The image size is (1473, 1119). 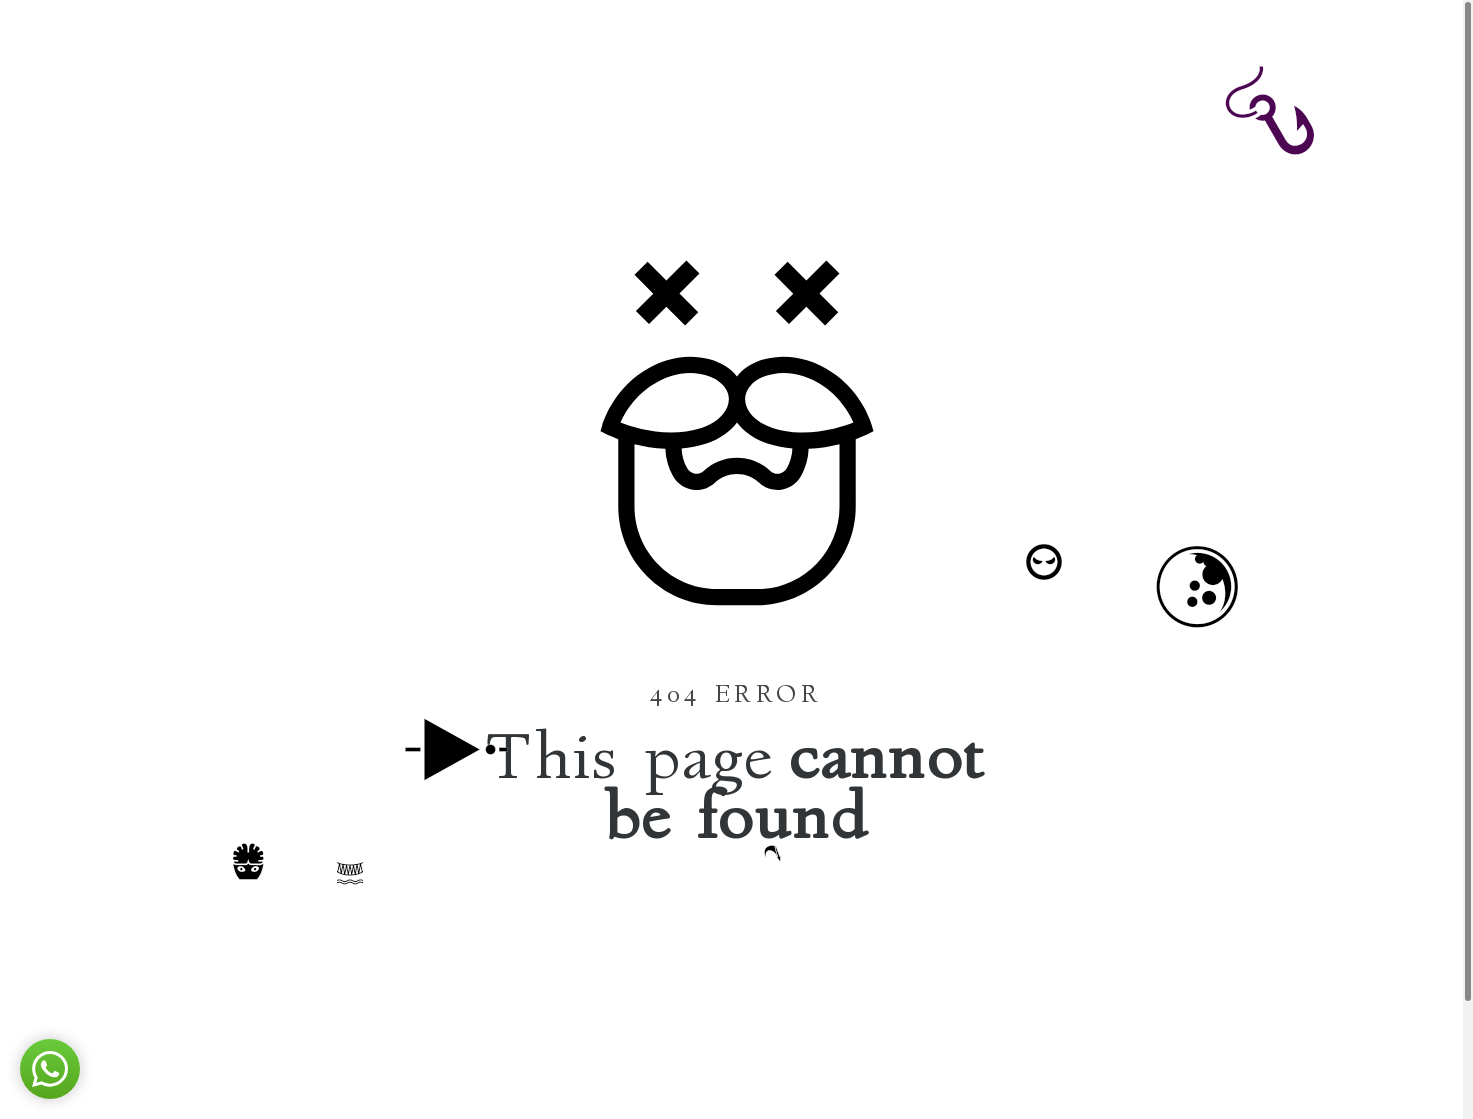 What do you see at coordinates (772, 853) in the screenshot?
I see `launch or throw an attack in a game` at bounding box center [772, 853].